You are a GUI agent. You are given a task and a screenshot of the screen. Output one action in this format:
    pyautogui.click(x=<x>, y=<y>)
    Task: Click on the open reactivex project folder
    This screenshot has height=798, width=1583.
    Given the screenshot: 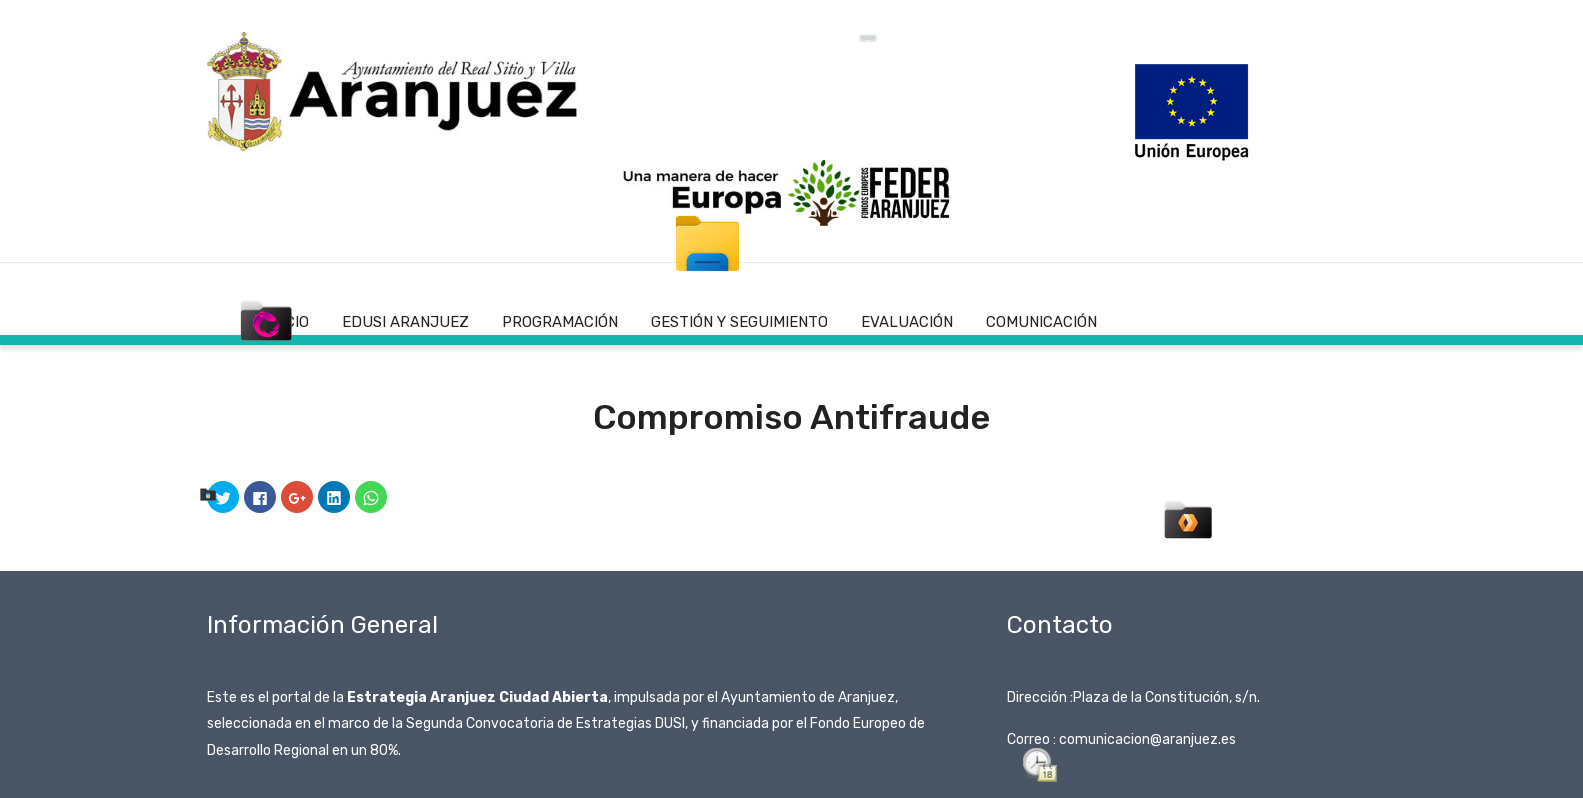 What is the action you would take?
    pyautogui.click(x=266, y=322)
    